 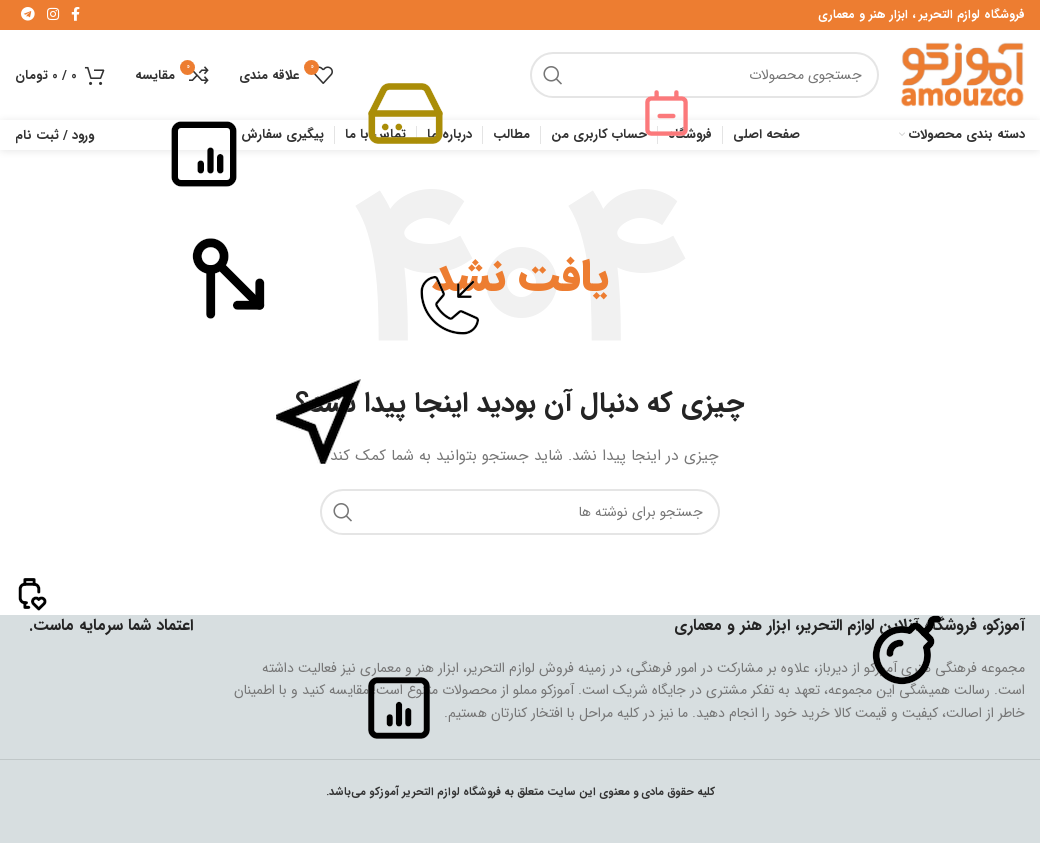 What do you see at coordinates (204, 154) in the screenshot?
I see `align content to bottom-right corner` at bounding box center [204, 154].